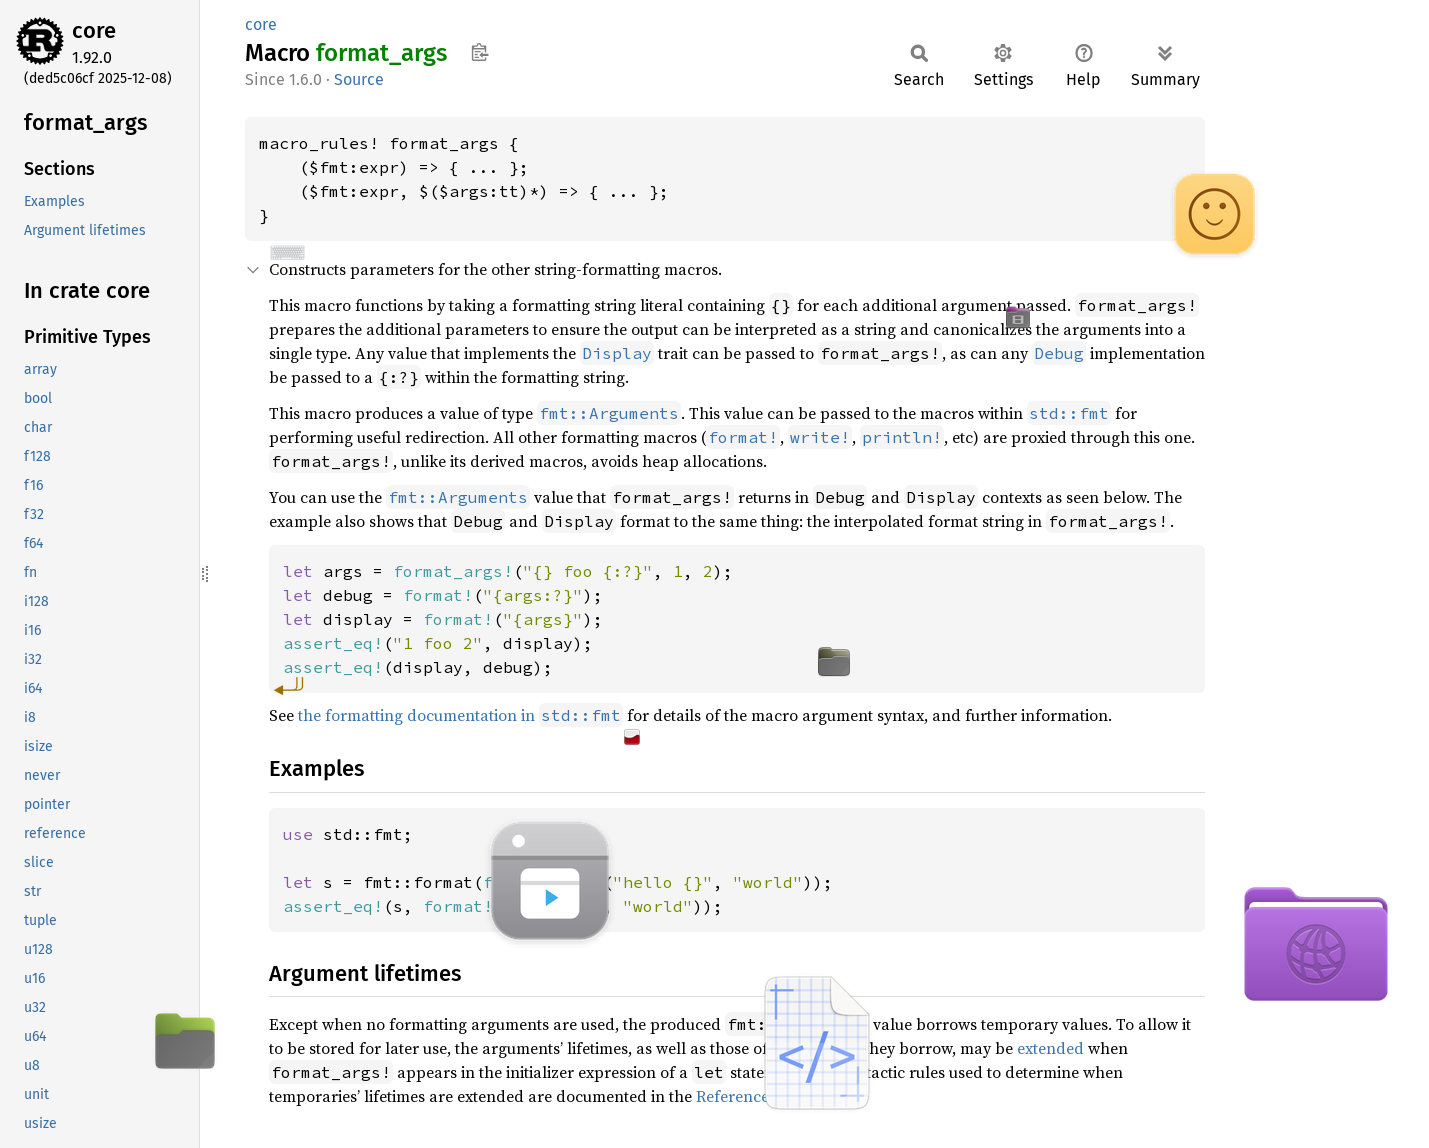  I want to click on drop files here to move them into this folder, so click(185, 1041).